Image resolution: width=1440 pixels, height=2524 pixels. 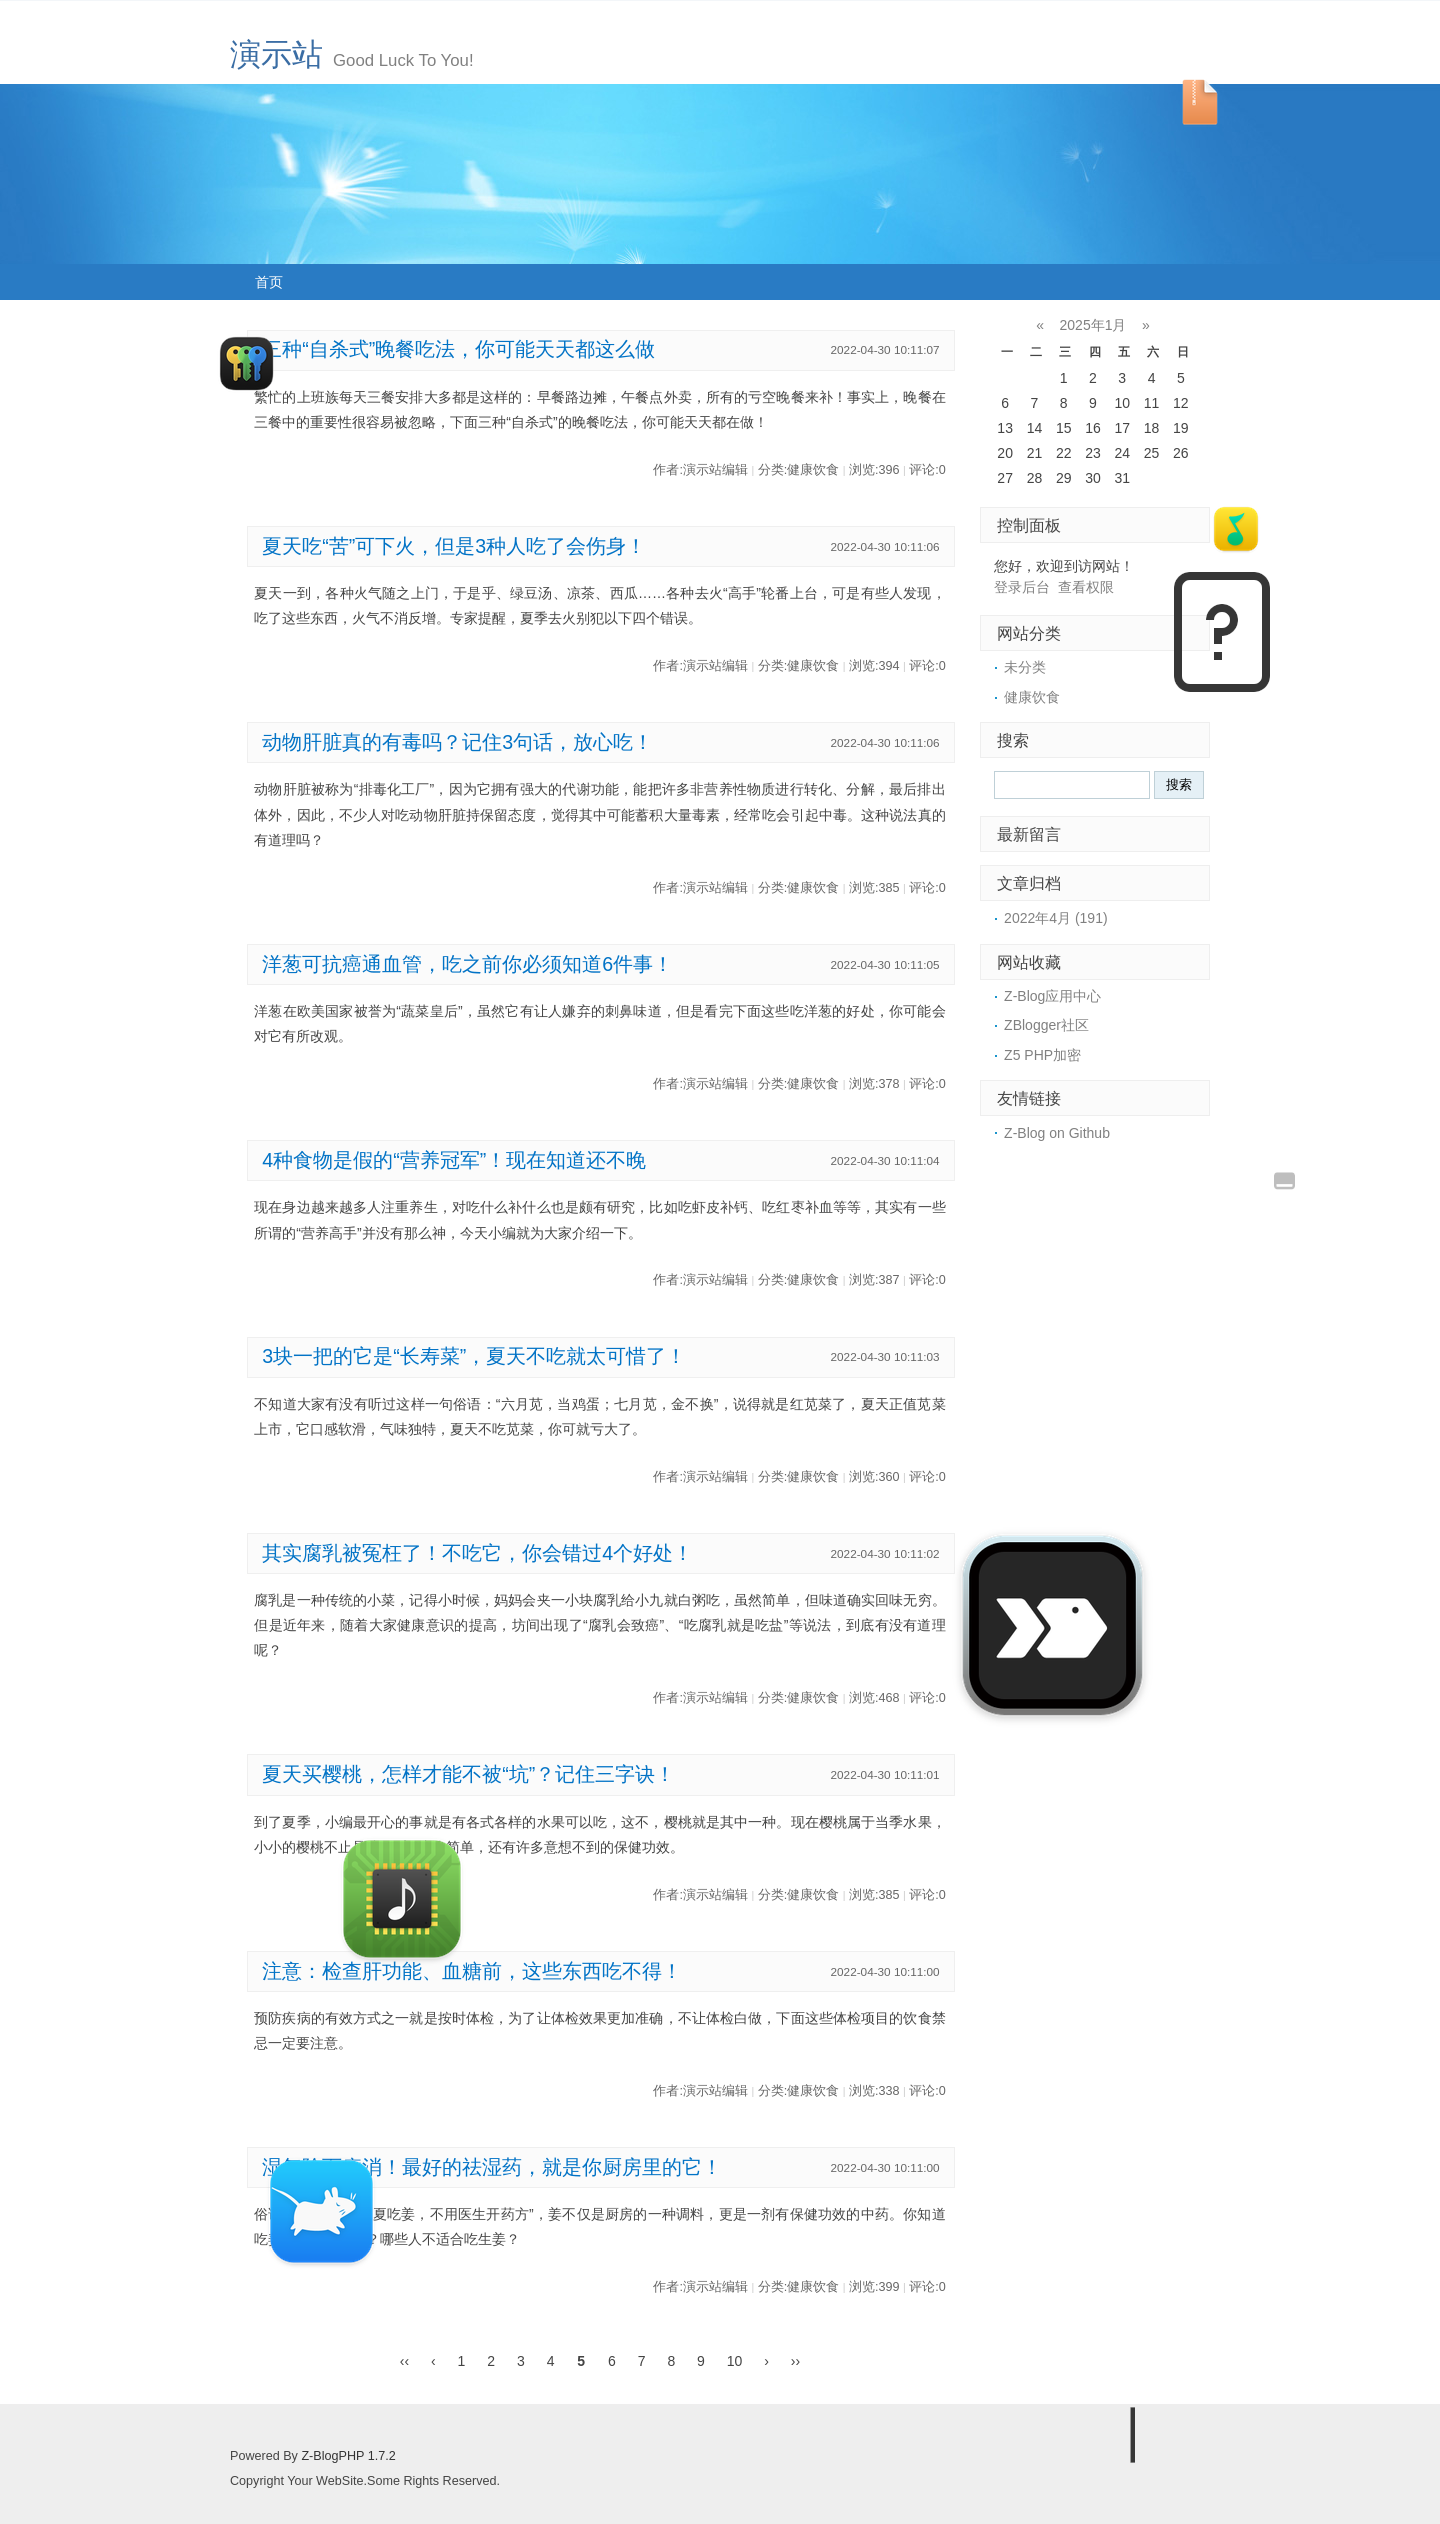 What do you see at coordinates (246, 363) in the screenshot?
I see `open the passwords app` at bounding box center [246, 363].